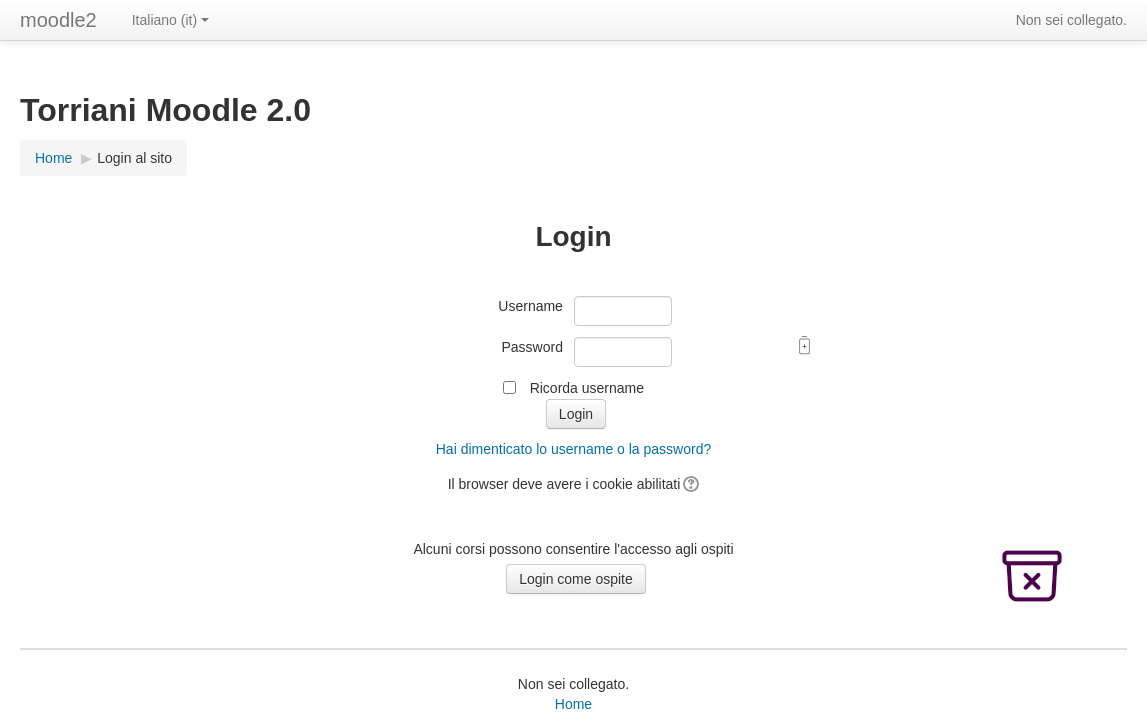 This screenshot has width=1147, height=728. Describe the element at coordinates (804, 345) in the screenshot. I see `add or insert a new battery` at that location.